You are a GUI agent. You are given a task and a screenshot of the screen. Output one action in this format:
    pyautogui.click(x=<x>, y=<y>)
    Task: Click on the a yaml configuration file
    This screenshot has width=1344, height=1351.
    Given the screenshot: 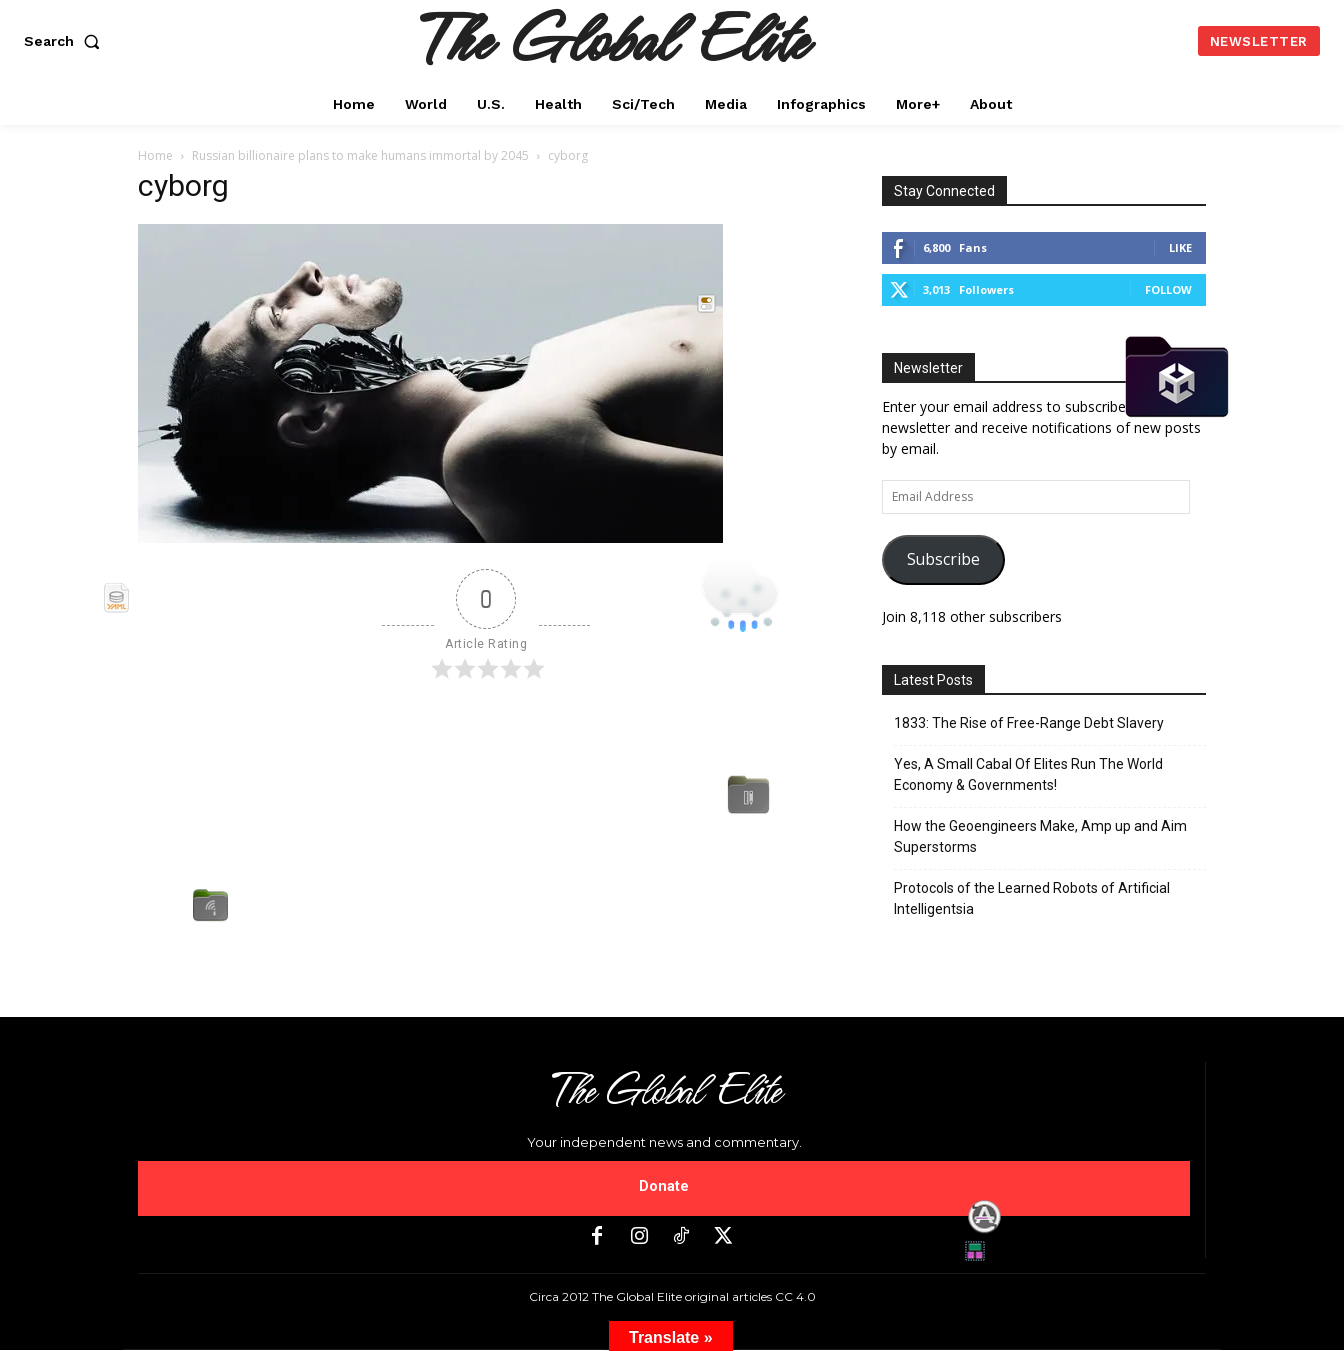 What is the action you would take?
    pyautogui.click(x=116, y=597)
    